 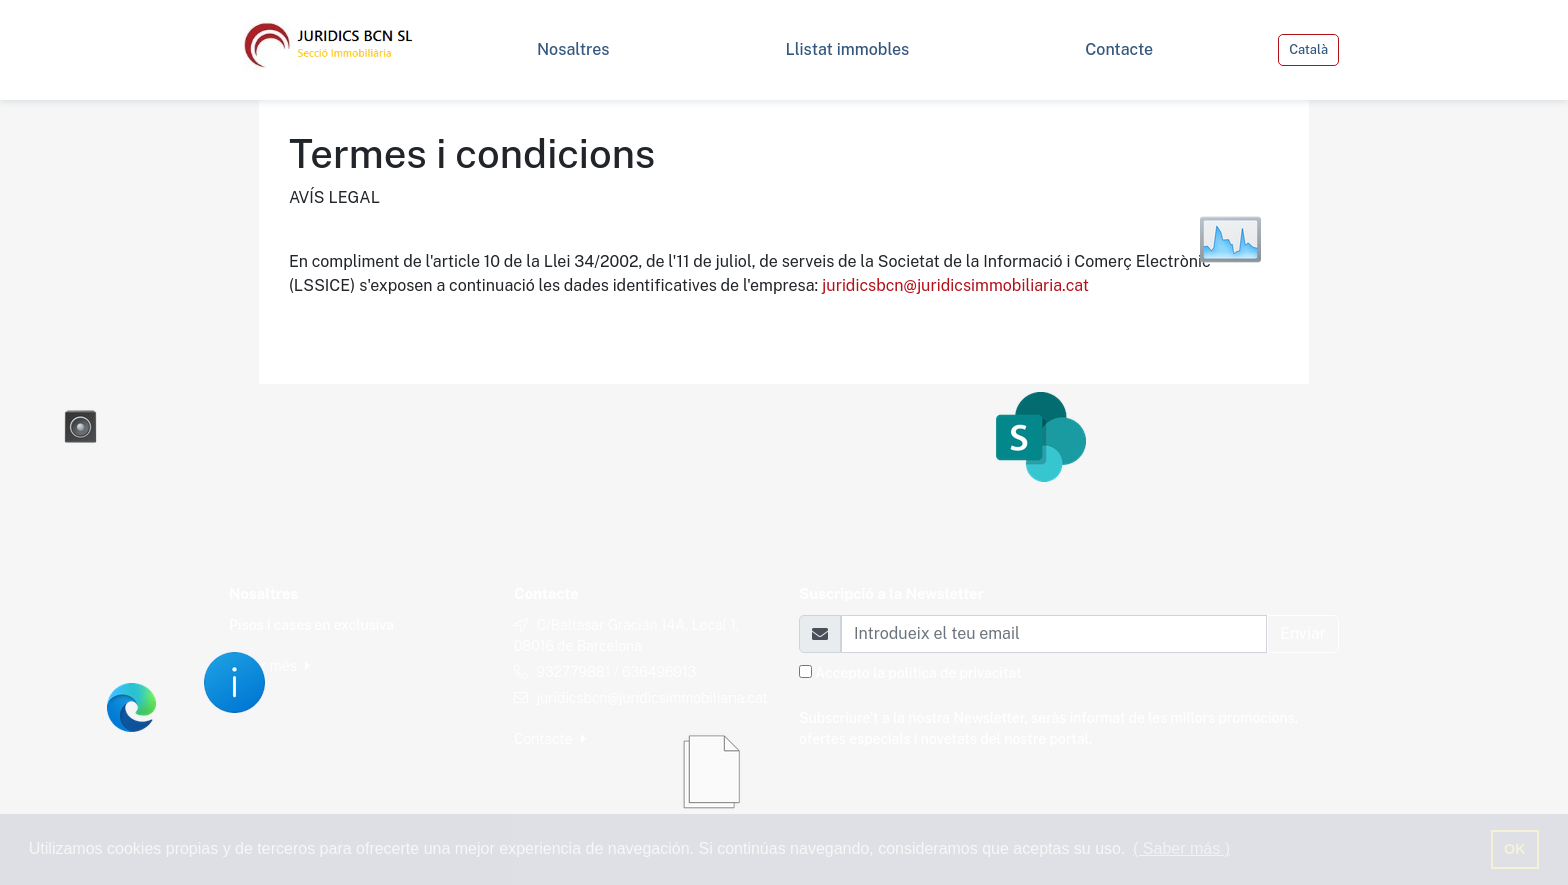 What do you see at coordinates (1041, 437) in the screenshot?
I see `open Microsoft SharePoint app` at bounding box center [1041, 437].